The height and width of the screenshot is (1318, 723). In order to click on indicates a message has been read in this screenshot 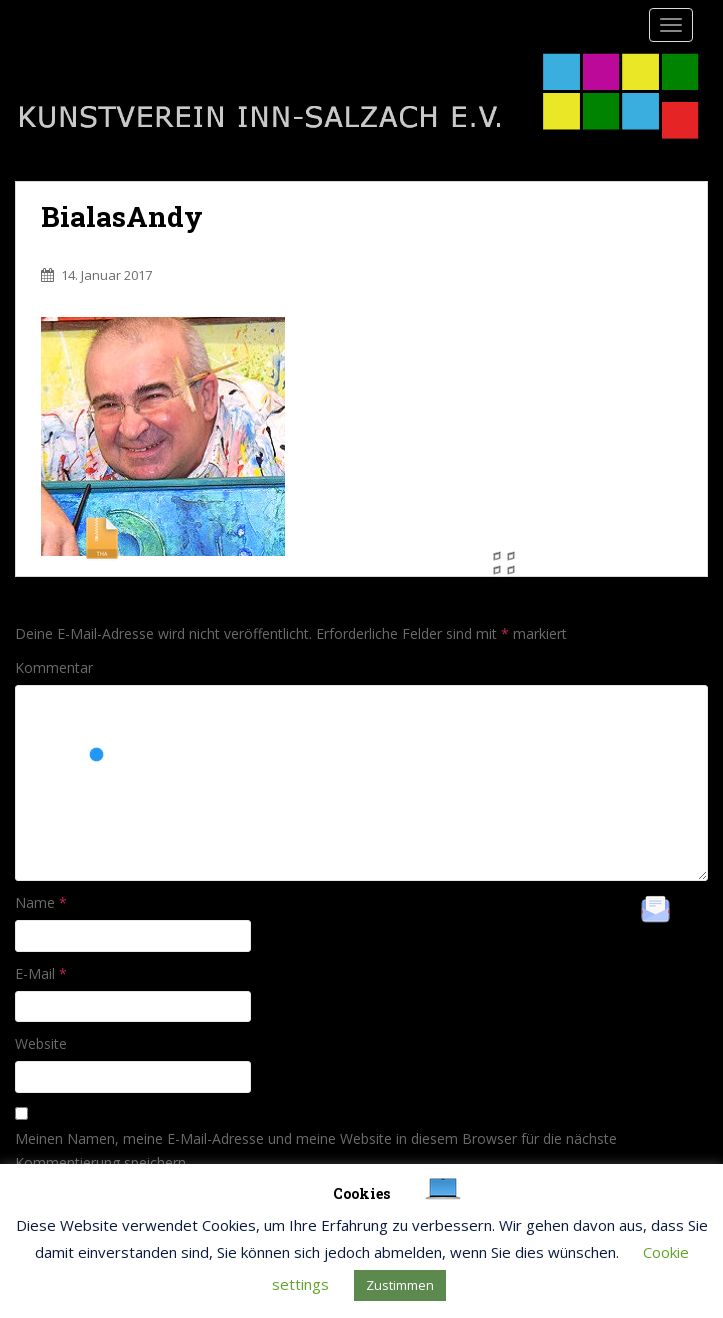, I will do `click(655, 909)`.